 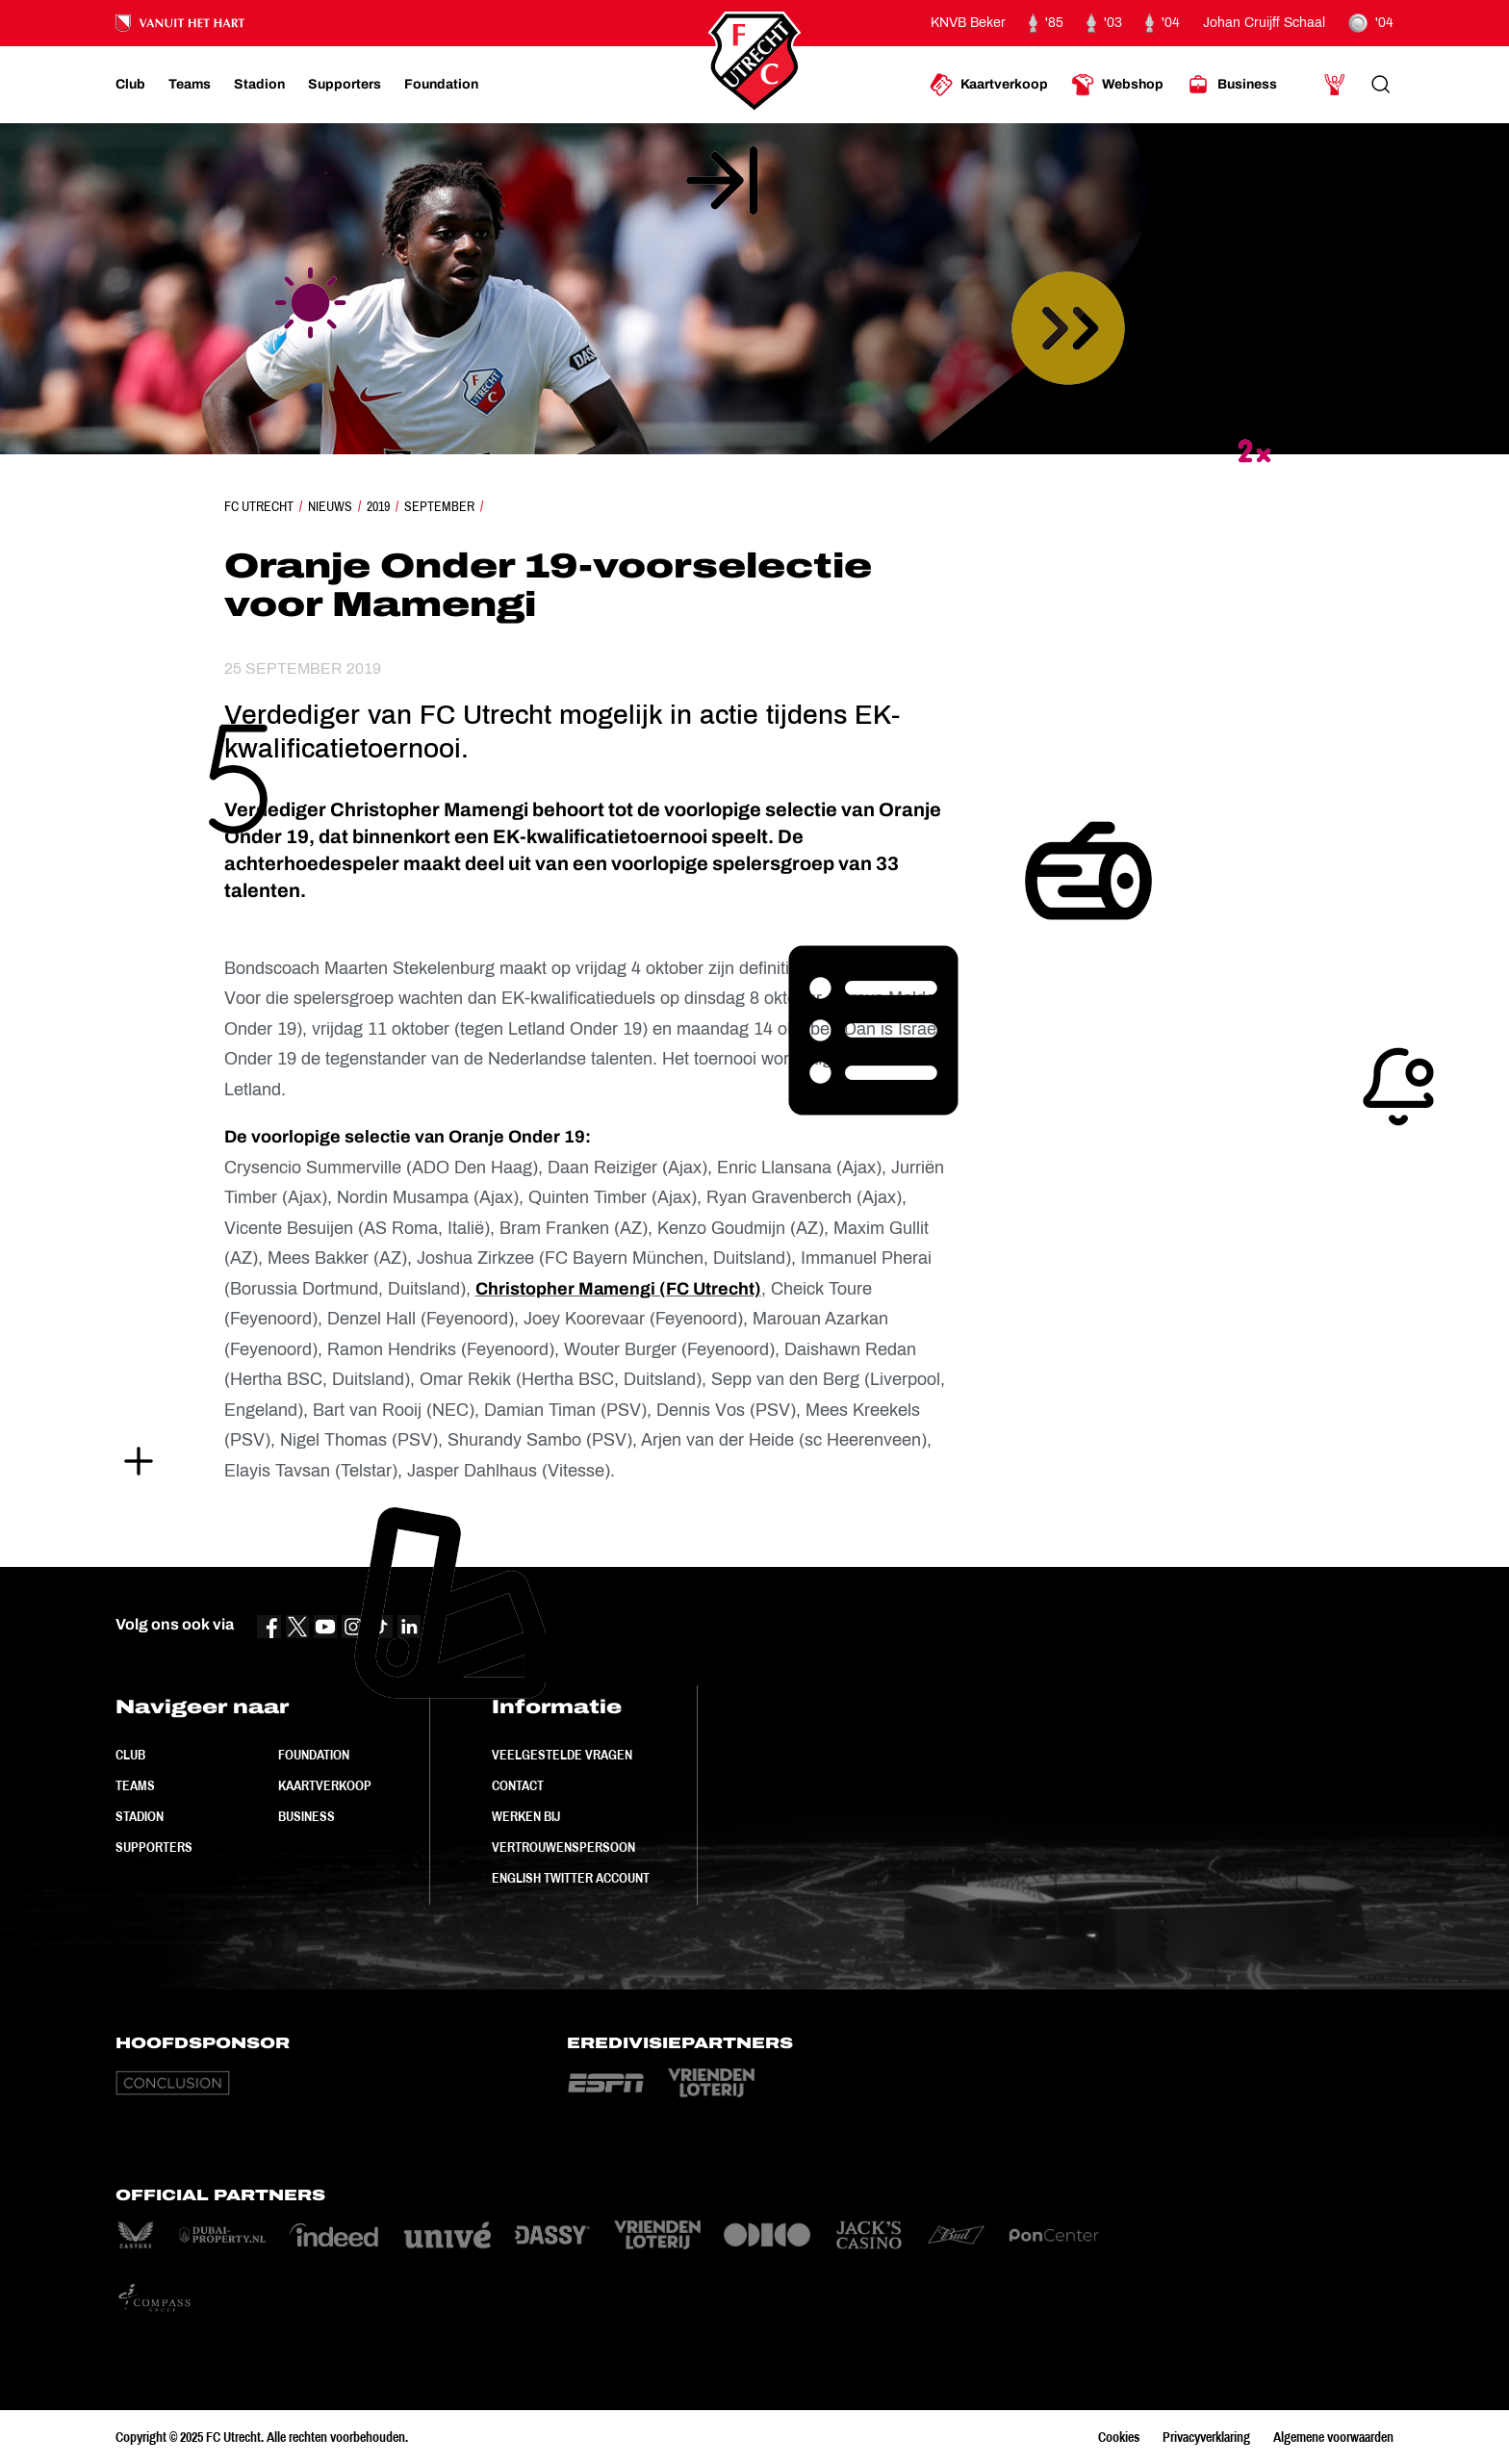 I want to click on add a new item, so click(x=139, y=1461).